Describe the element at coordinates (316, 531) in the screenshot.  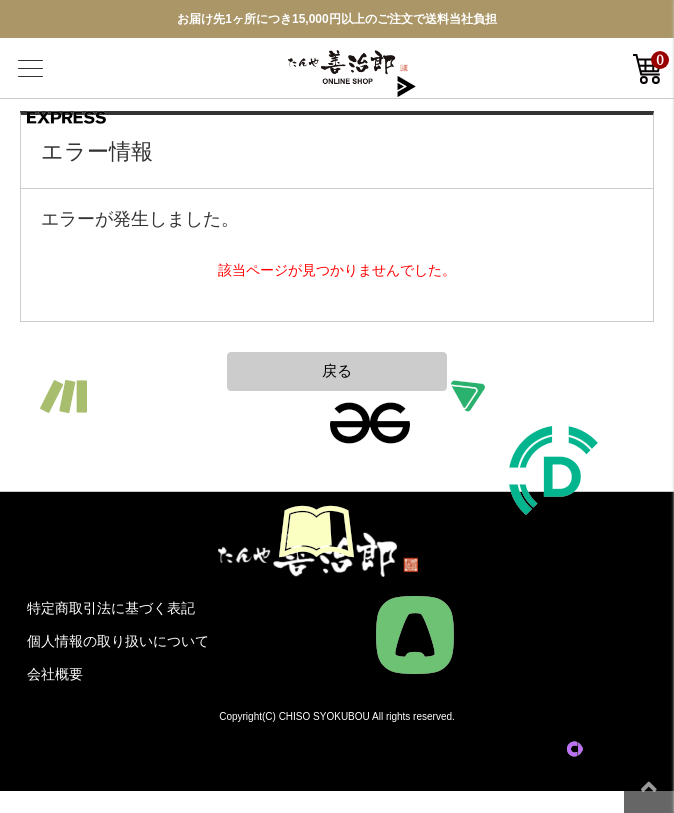
I see `visit Leanpub publishing platform` at that location.